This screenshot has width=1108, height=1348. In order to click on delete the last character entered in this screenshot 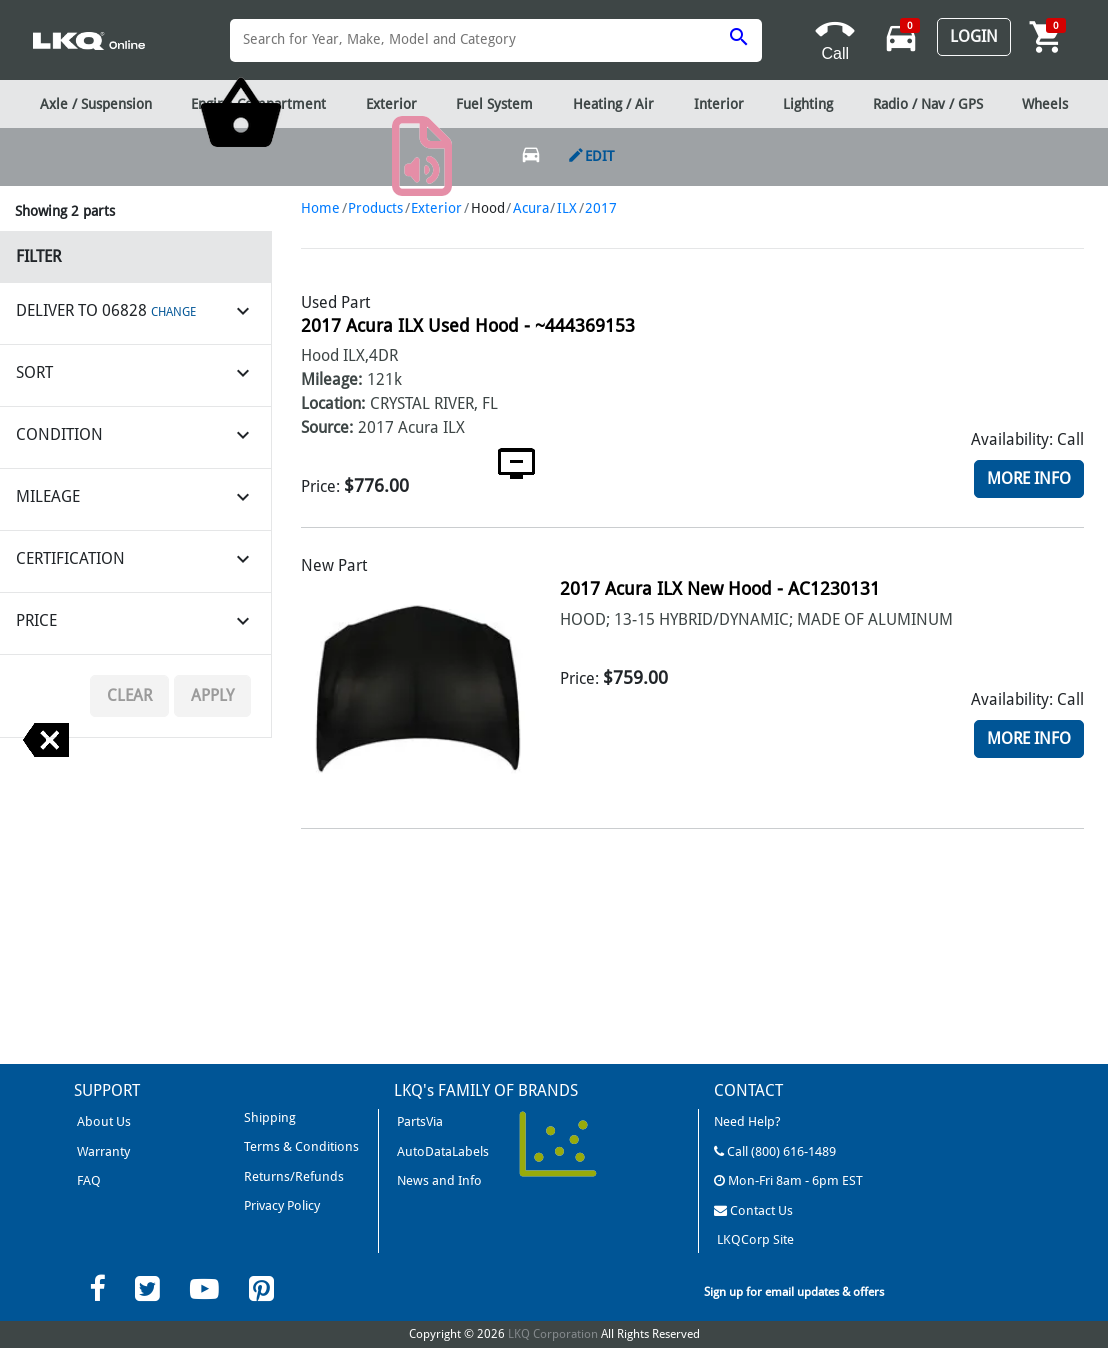, I will do `click(46, 740)`.